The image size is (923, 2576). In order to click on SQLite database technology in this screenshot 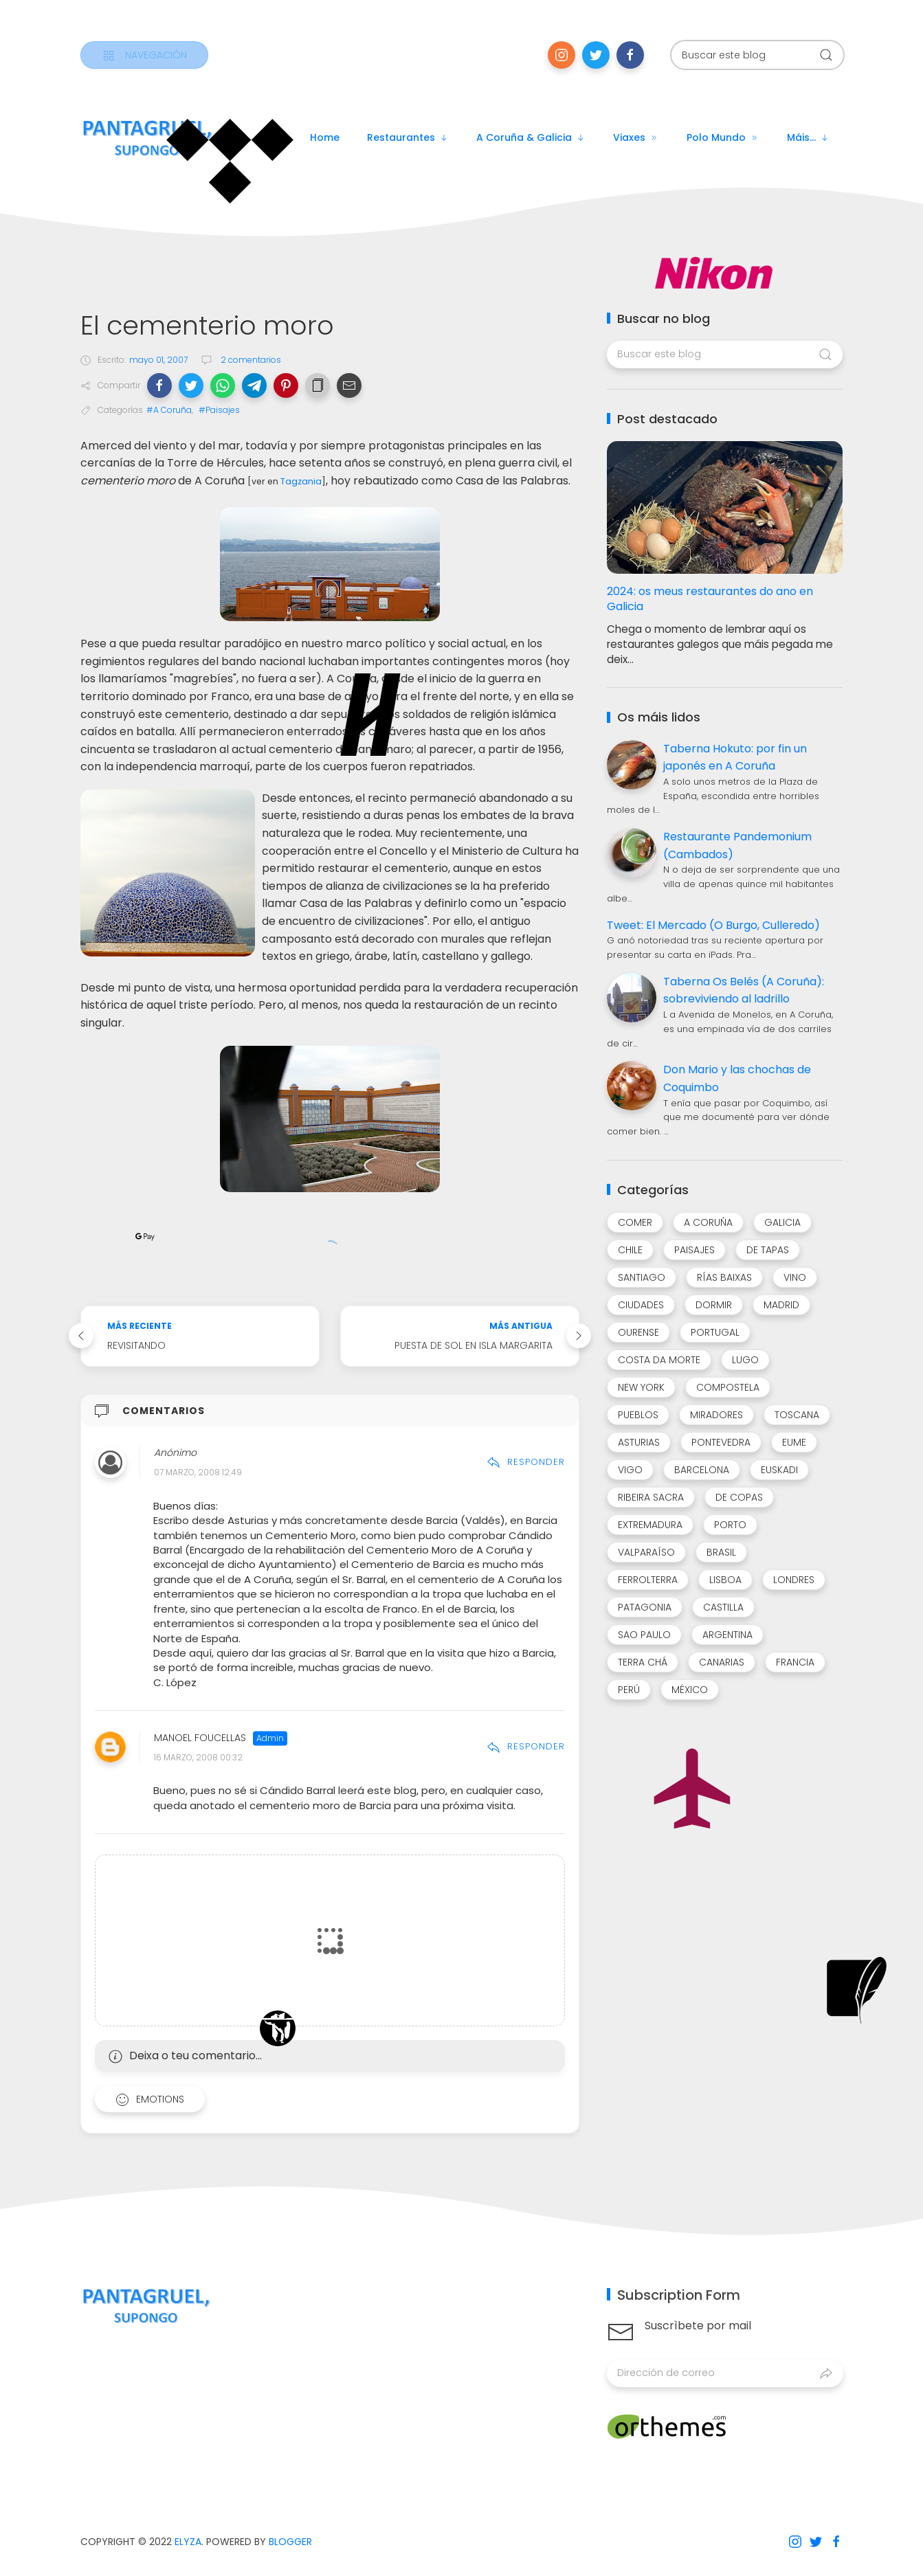, I will do `click(856, 1990)`.